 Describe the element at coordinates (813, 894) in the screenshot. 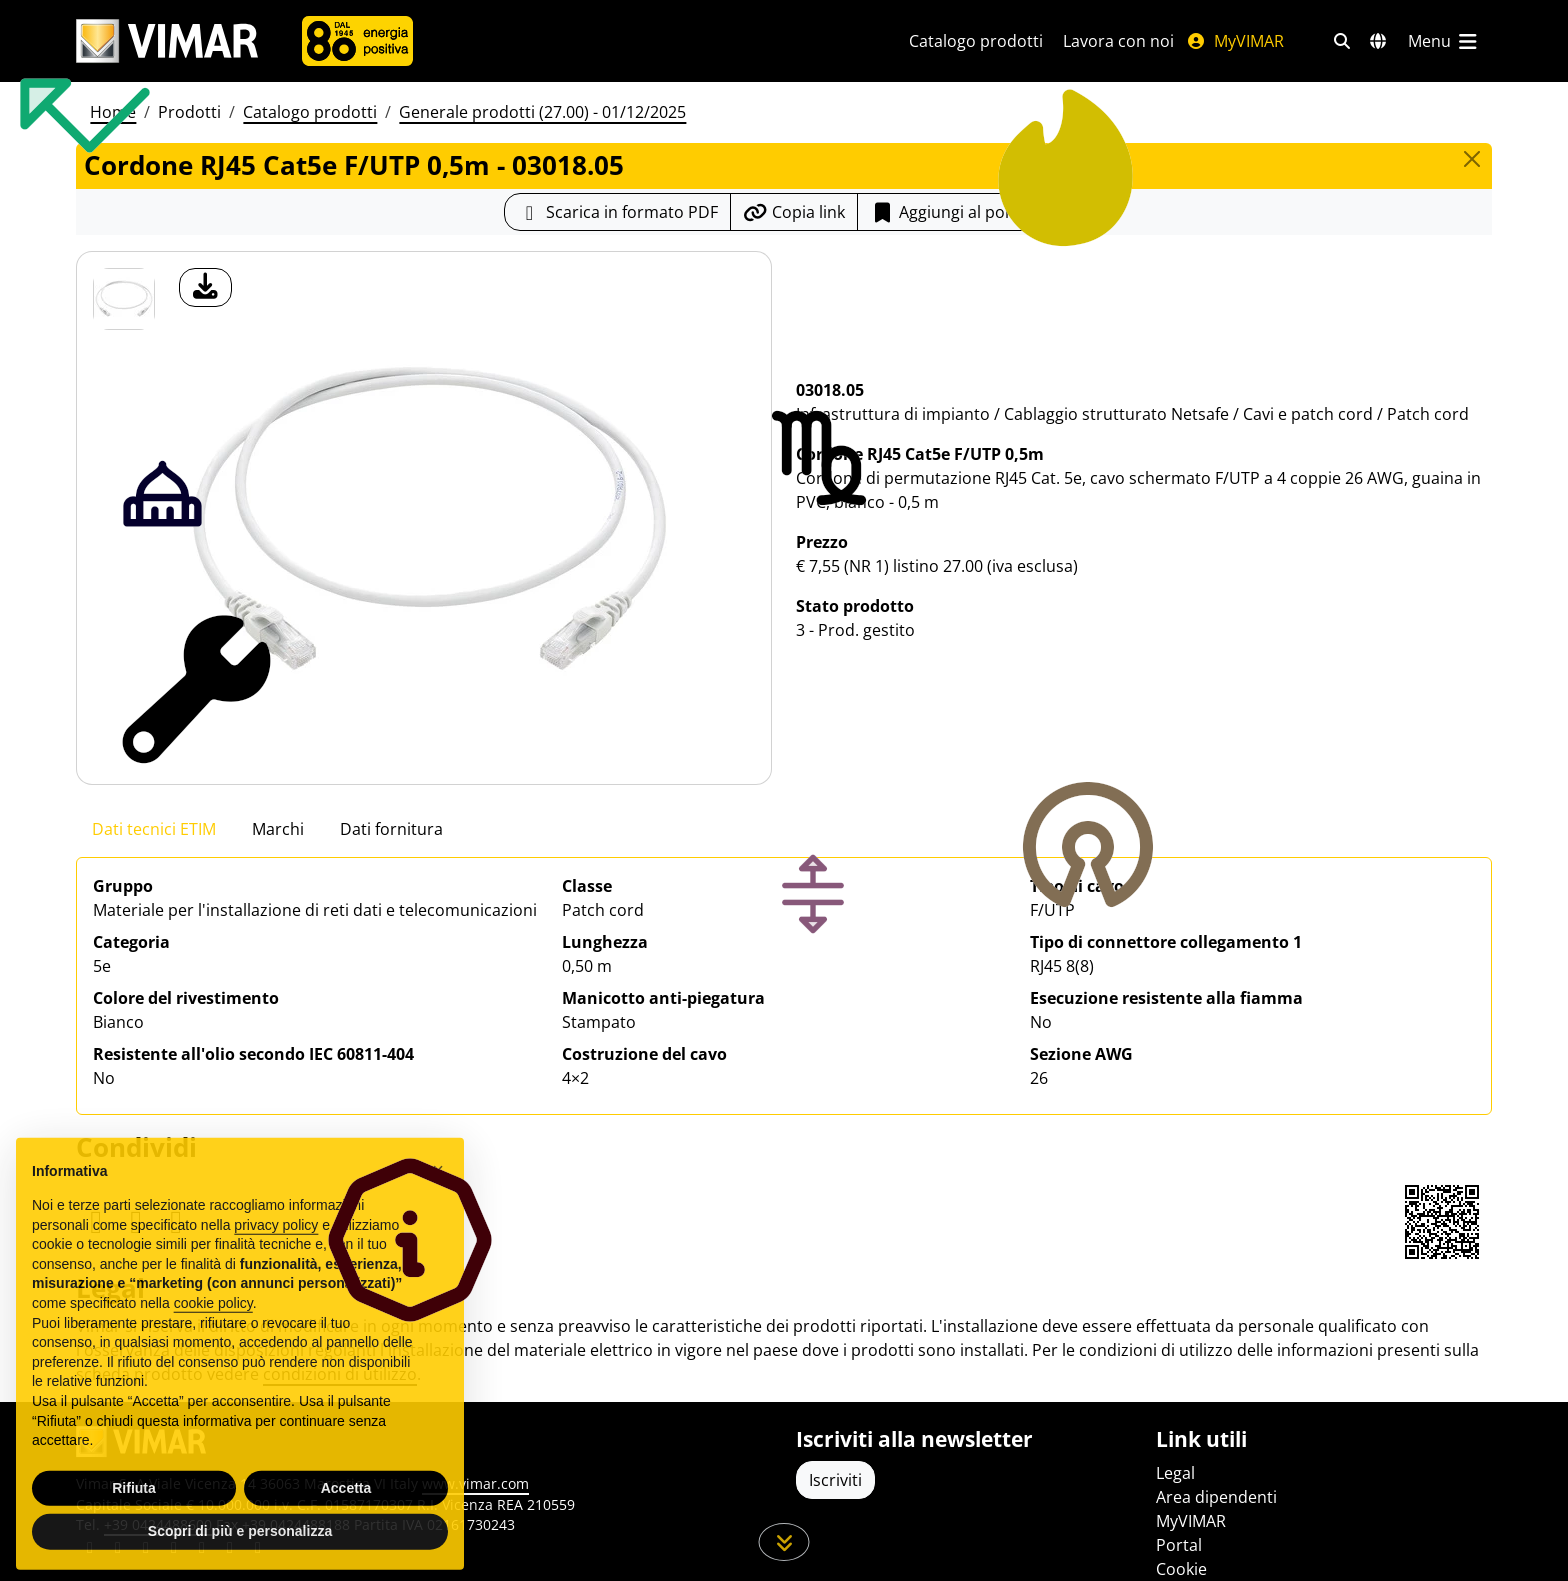

I see `split view vertically` at that location.